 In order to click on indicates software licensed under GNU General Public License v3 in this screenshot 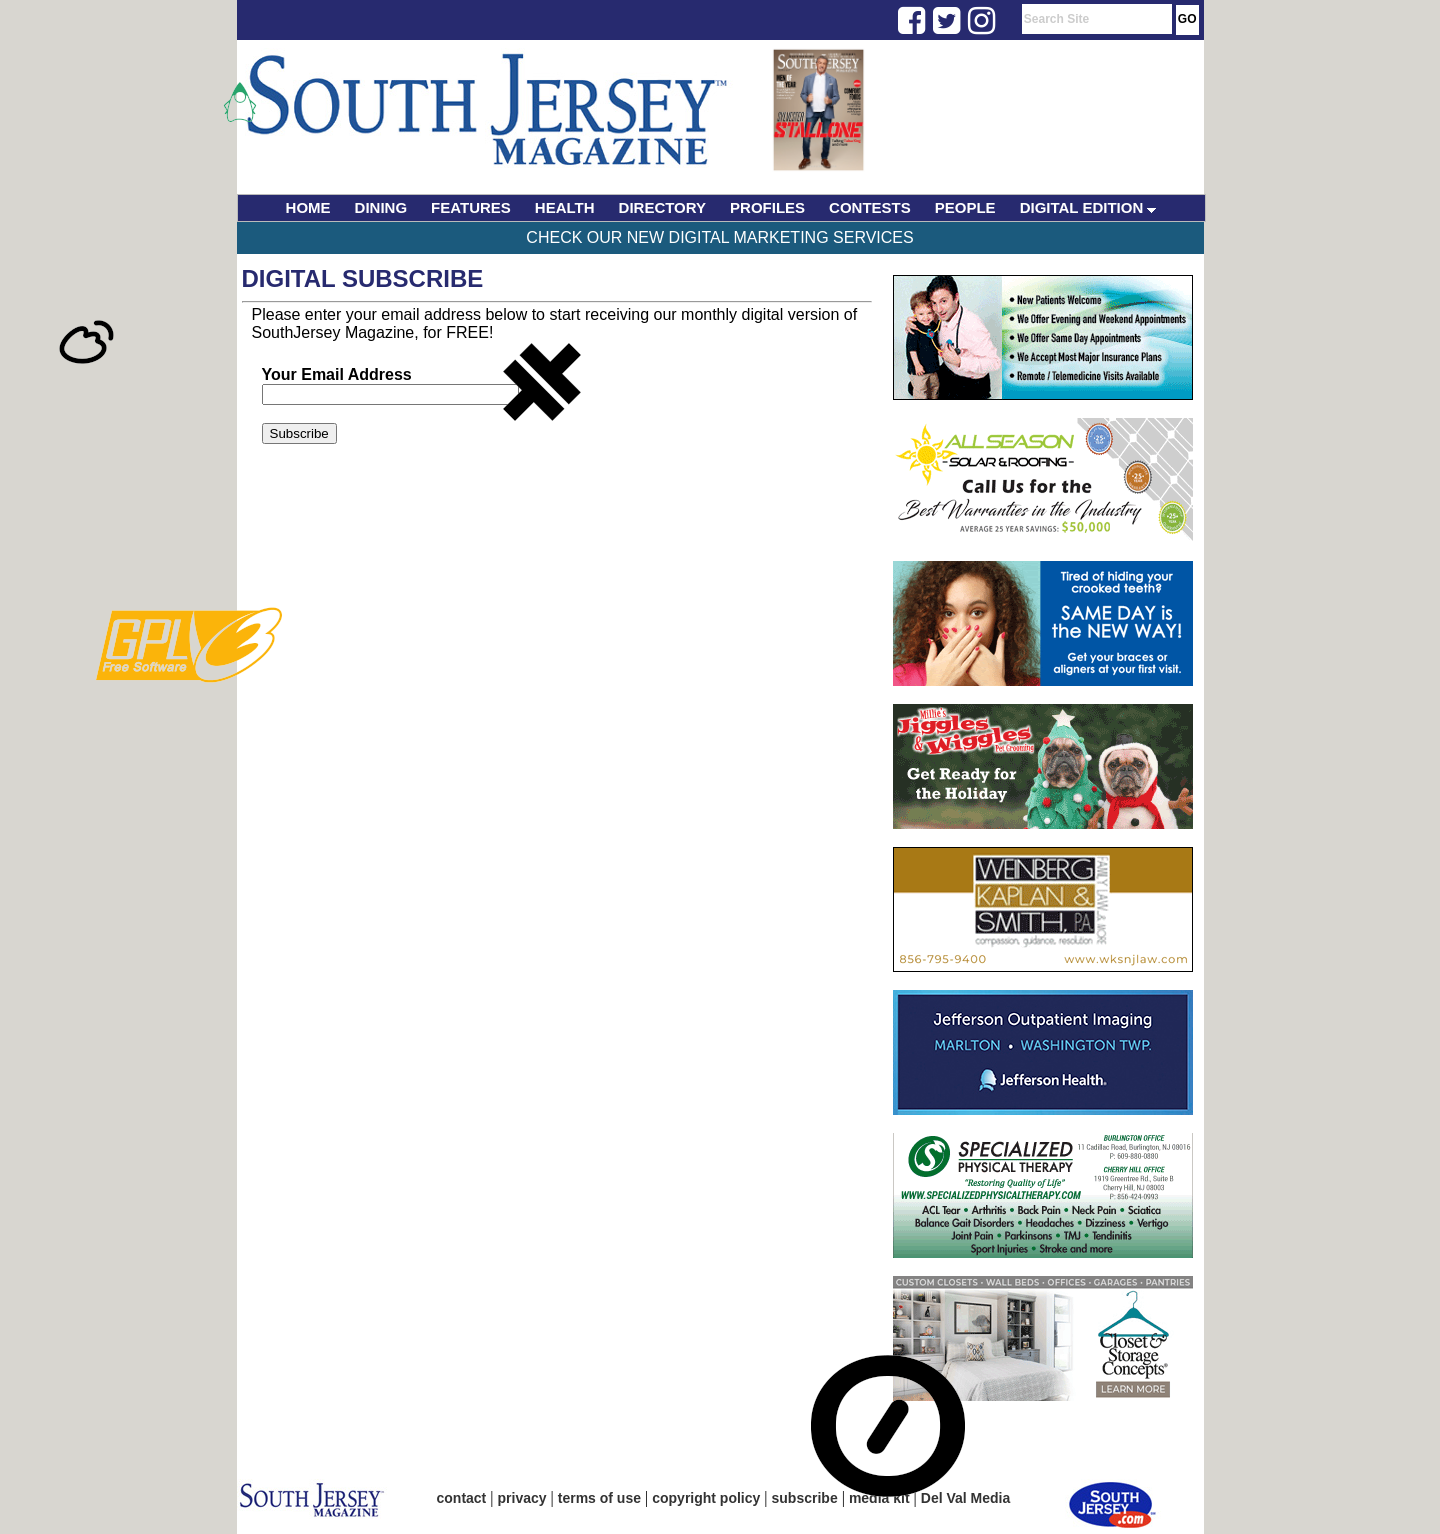, I will do `click(189, 645)`.